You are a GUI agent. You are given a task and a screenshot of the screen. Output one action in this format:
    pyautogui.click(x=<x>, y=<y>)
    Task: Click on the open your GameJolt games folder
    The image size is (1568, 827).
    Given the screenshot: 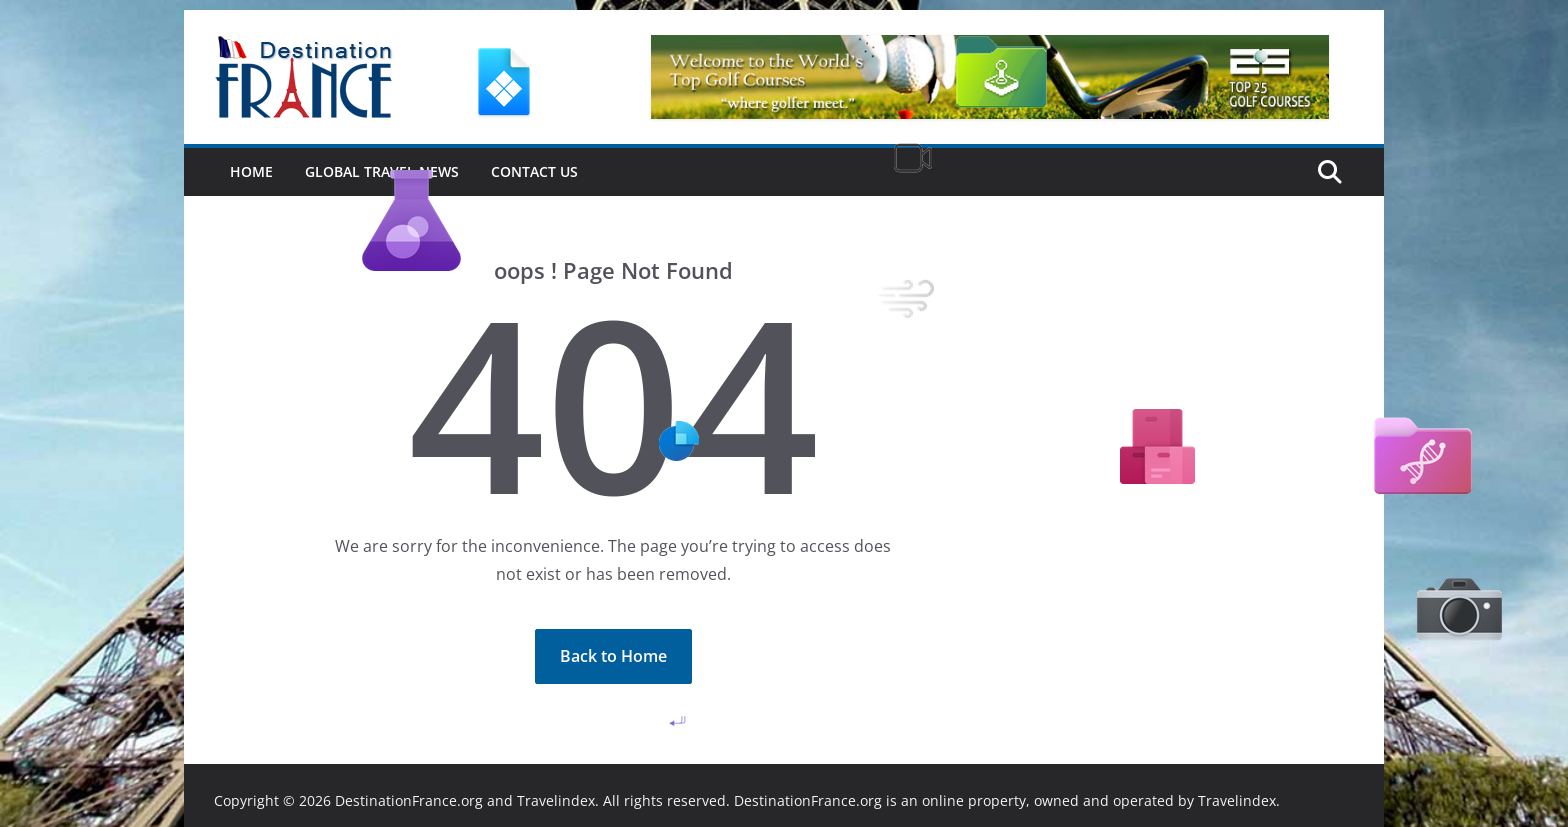 What is the action you would take?
    pyautogui.click(x=1001, y=74)
    